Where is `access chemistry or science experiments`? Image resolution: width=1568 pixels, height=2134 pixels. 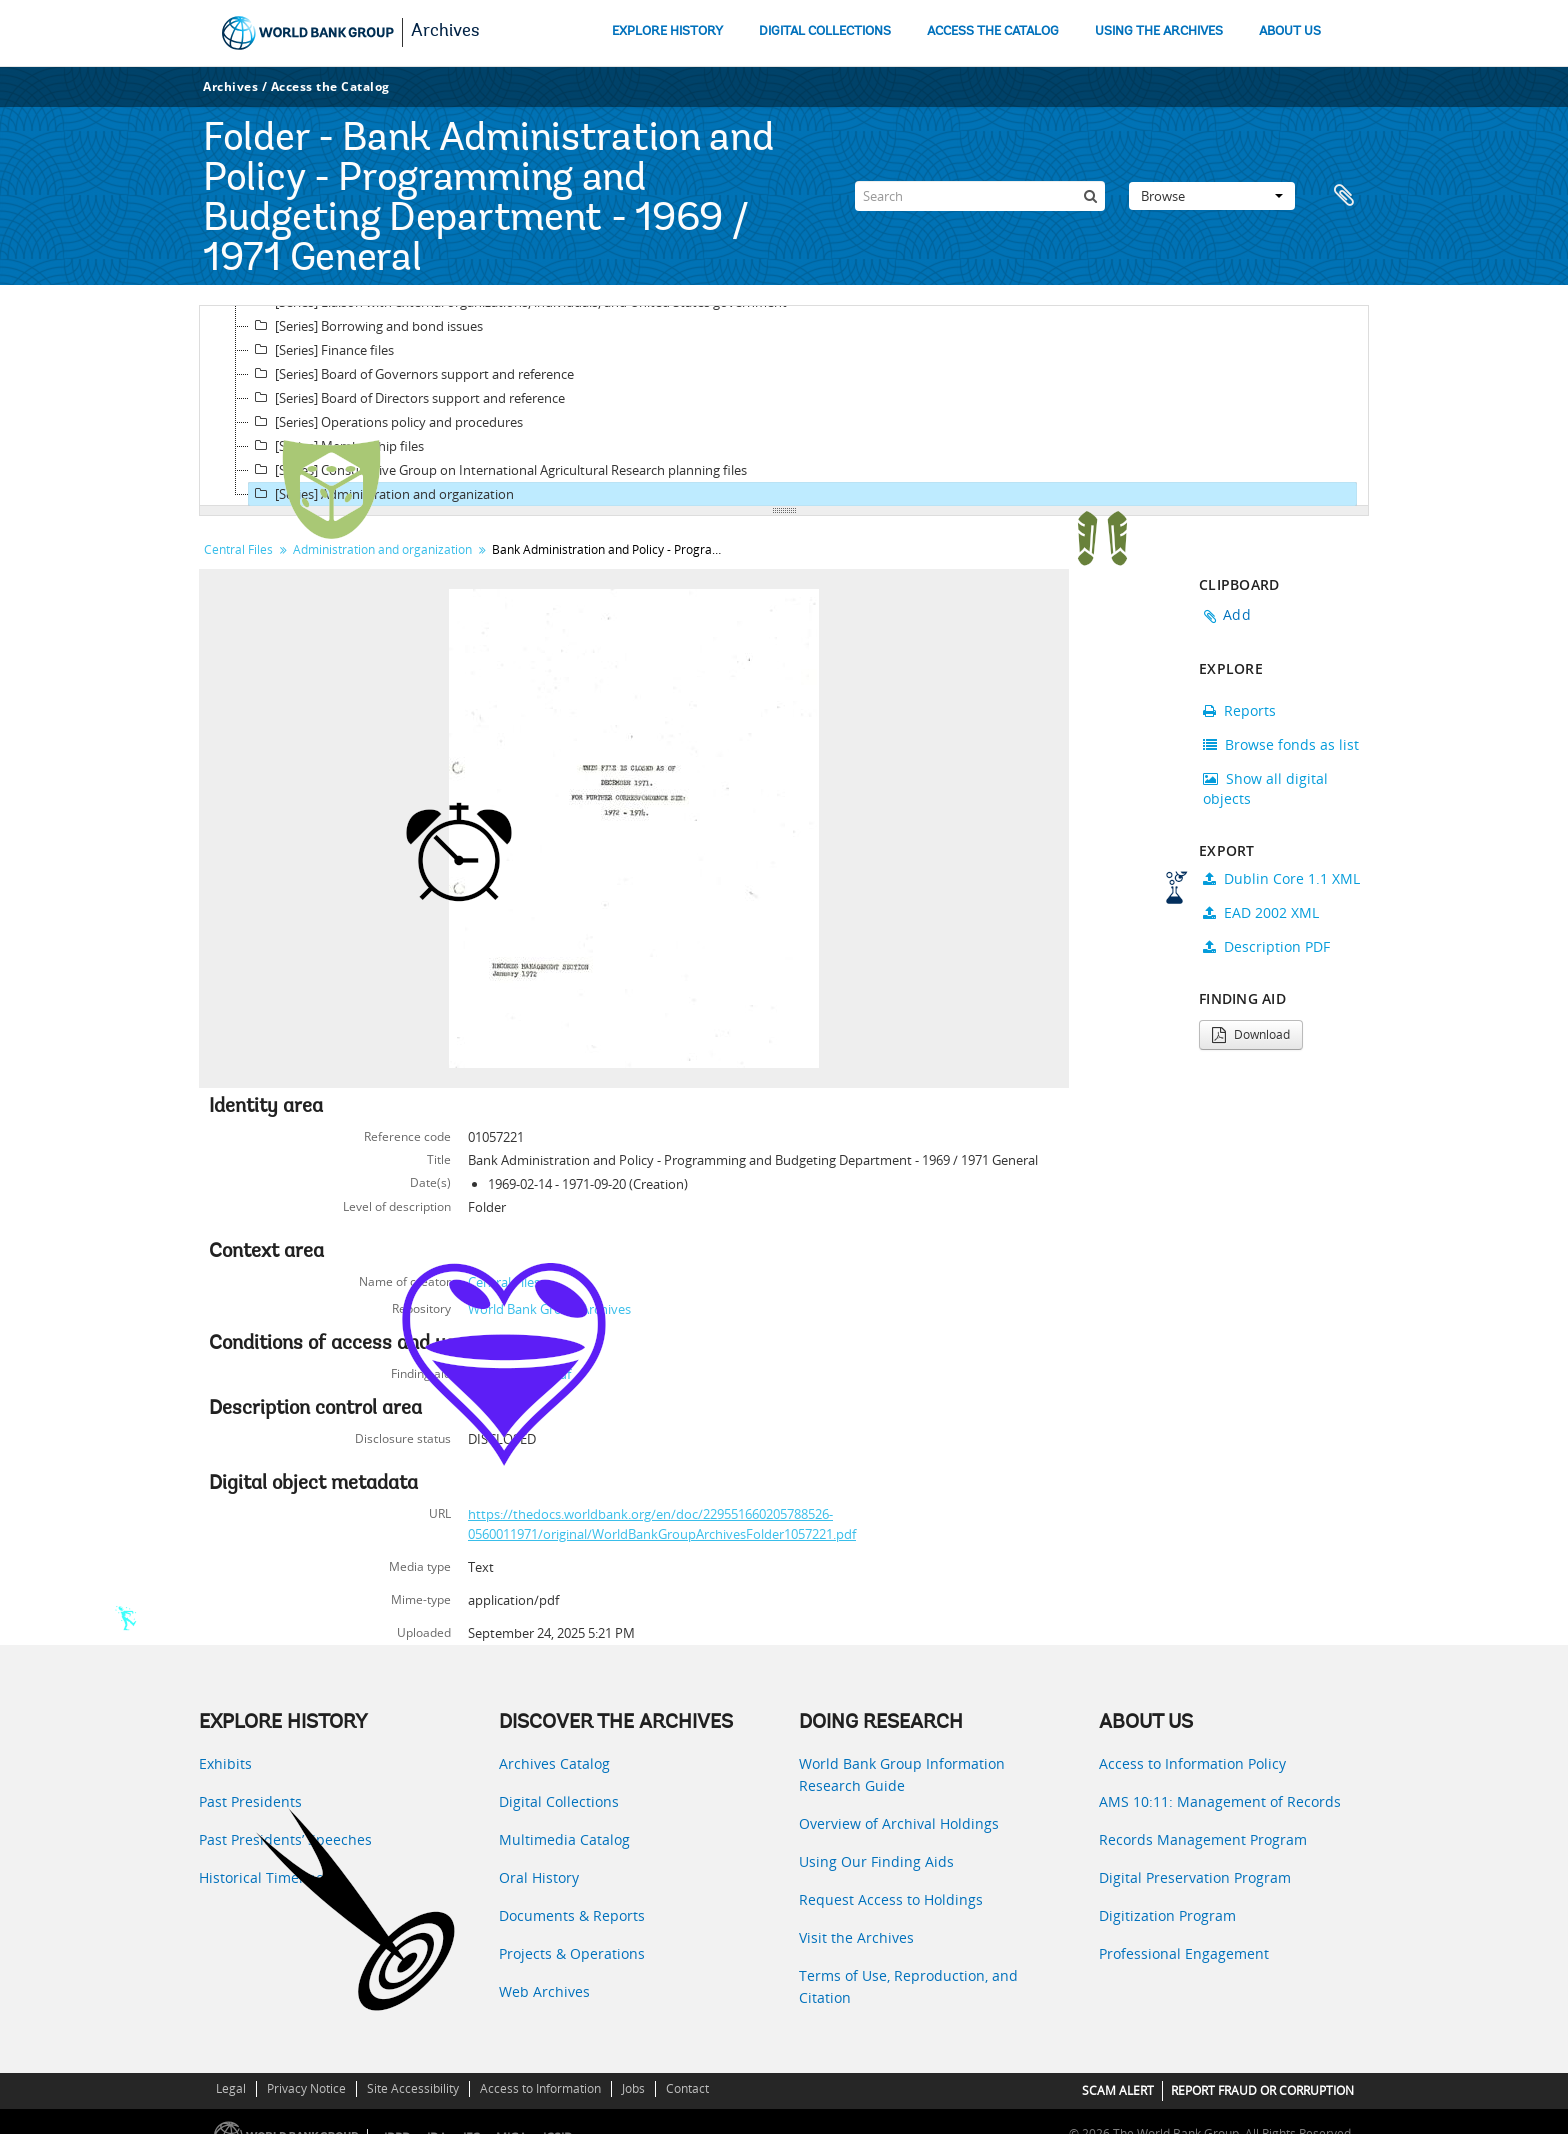 access chemistry or science experiments is located at coordinates (1174, 887).